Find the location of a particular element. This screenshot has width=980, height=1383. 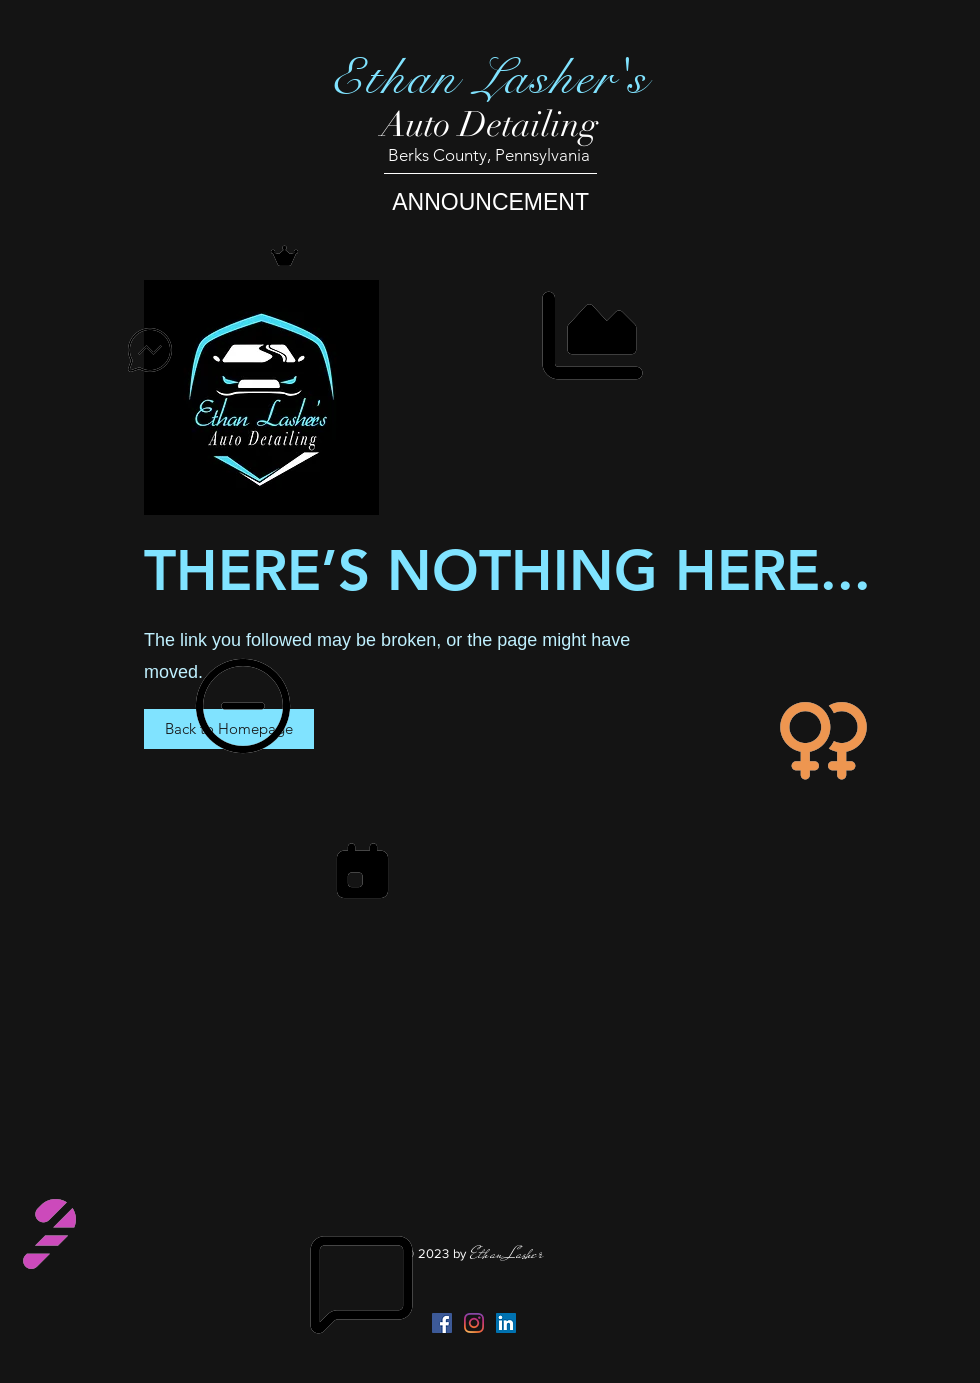

open facebook messenger is located at coordinates (150, 350).